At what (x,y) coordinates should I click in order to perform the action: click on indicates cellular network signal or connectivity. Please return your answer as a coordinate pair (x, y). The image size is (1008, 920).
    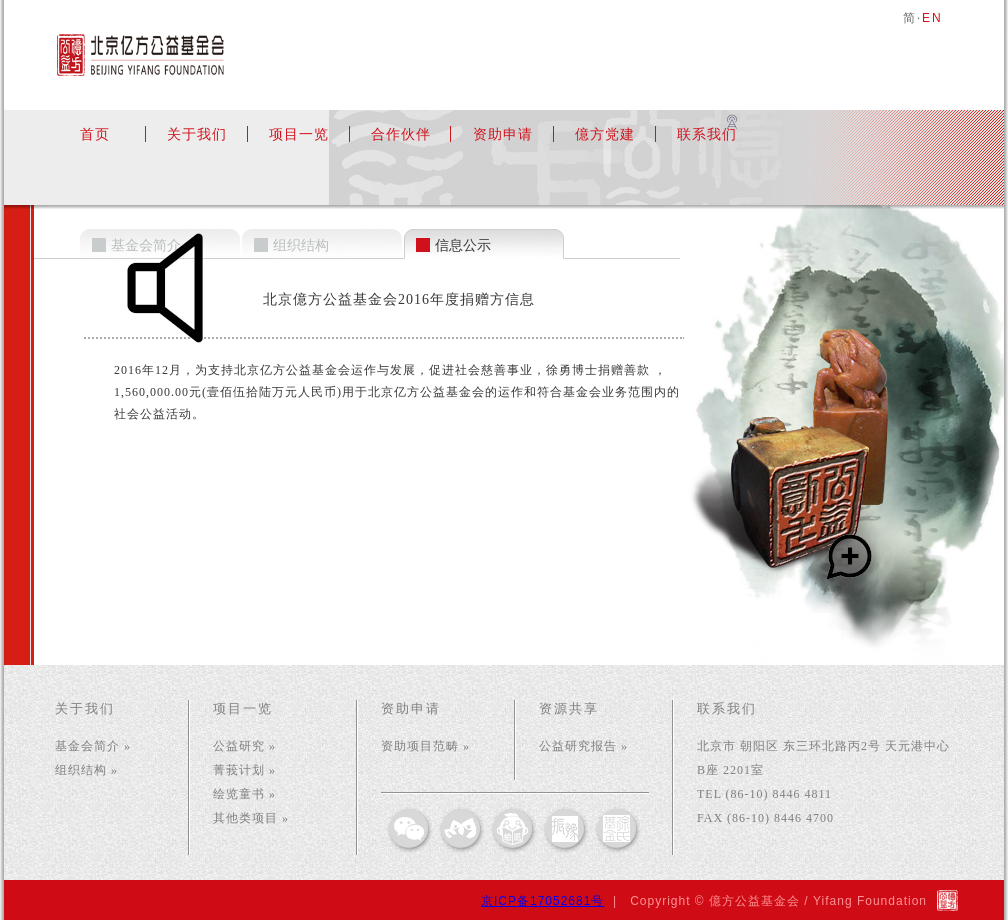
    Looking at the image, I should click on (732, 122).